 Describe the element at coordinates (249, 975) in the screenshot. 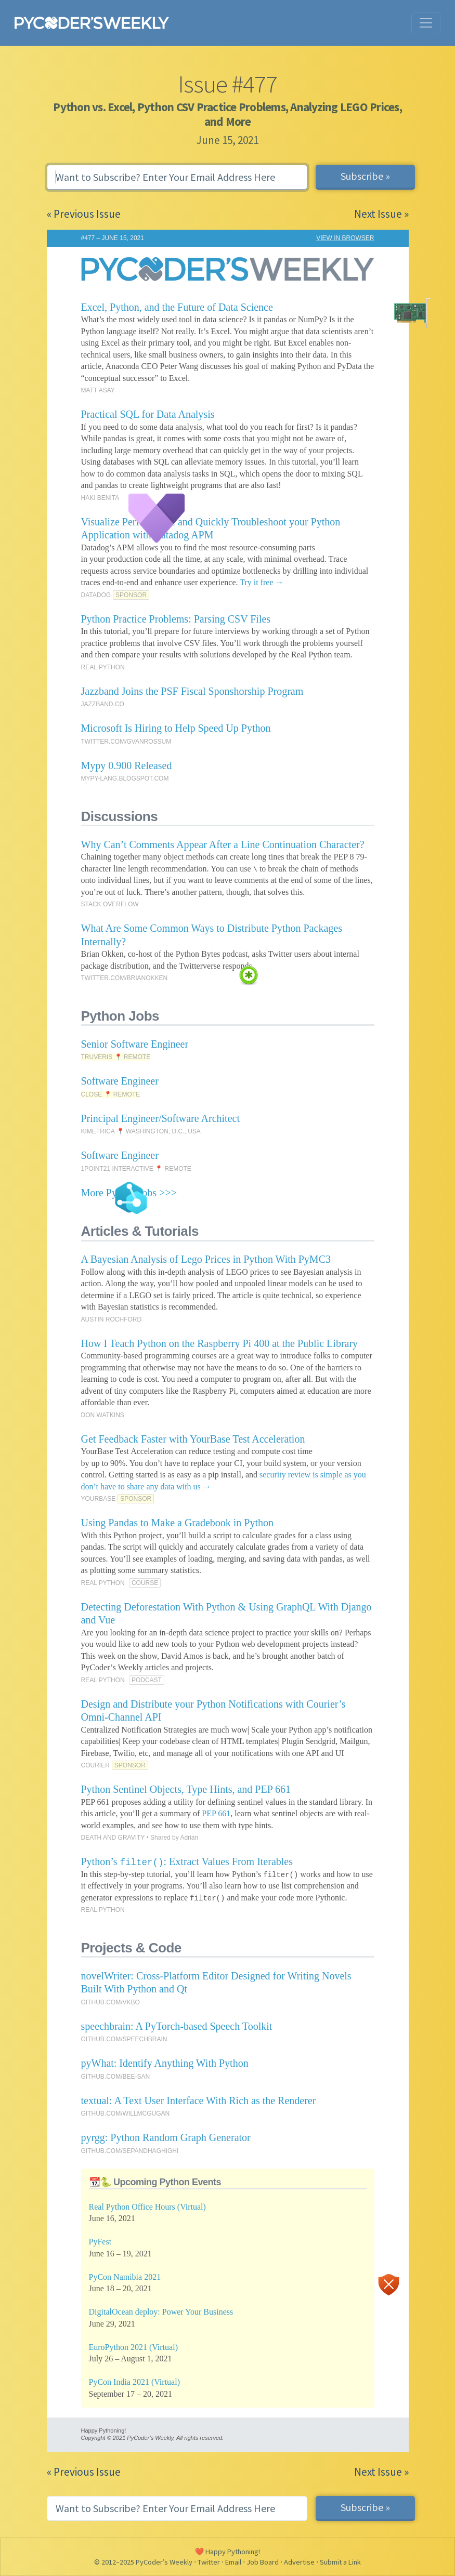

I see `indicates a generic or unspecified item type` at that location.